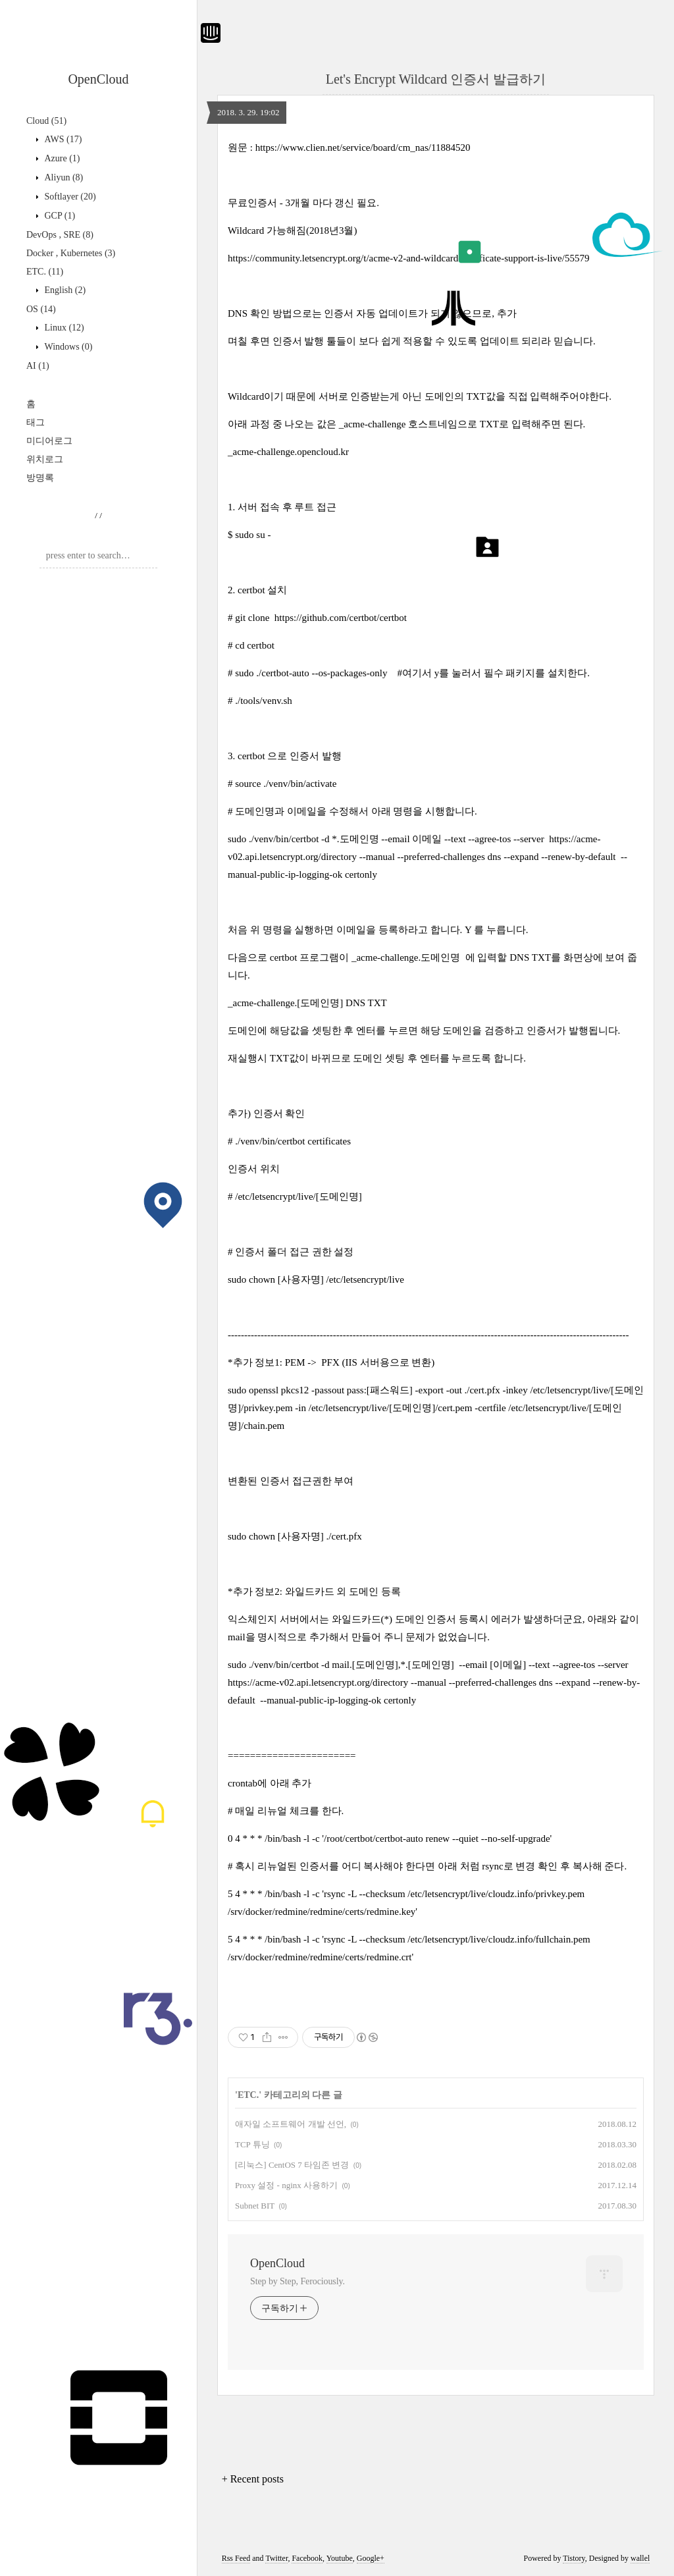  What do you see at coordinates (627, 234) in the screenshot?
I see `ethers.js library branding or documentation link` at bounding box center [627, 234].